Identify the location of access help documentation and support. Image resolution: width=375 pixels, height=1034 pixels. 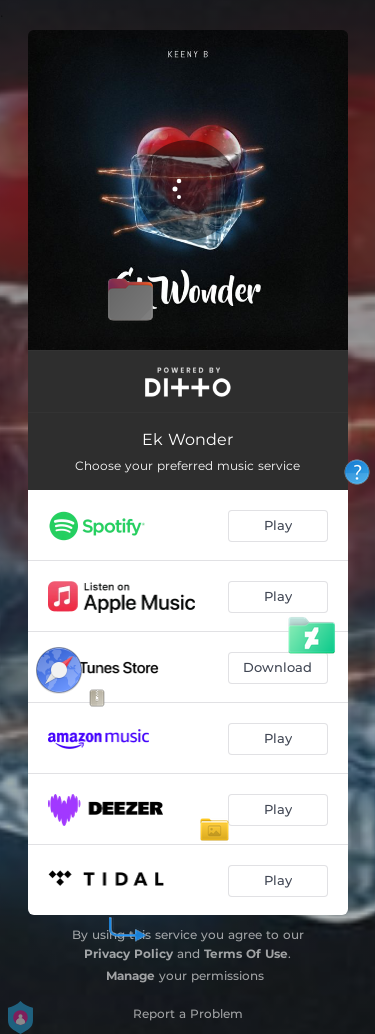
(357, 472).